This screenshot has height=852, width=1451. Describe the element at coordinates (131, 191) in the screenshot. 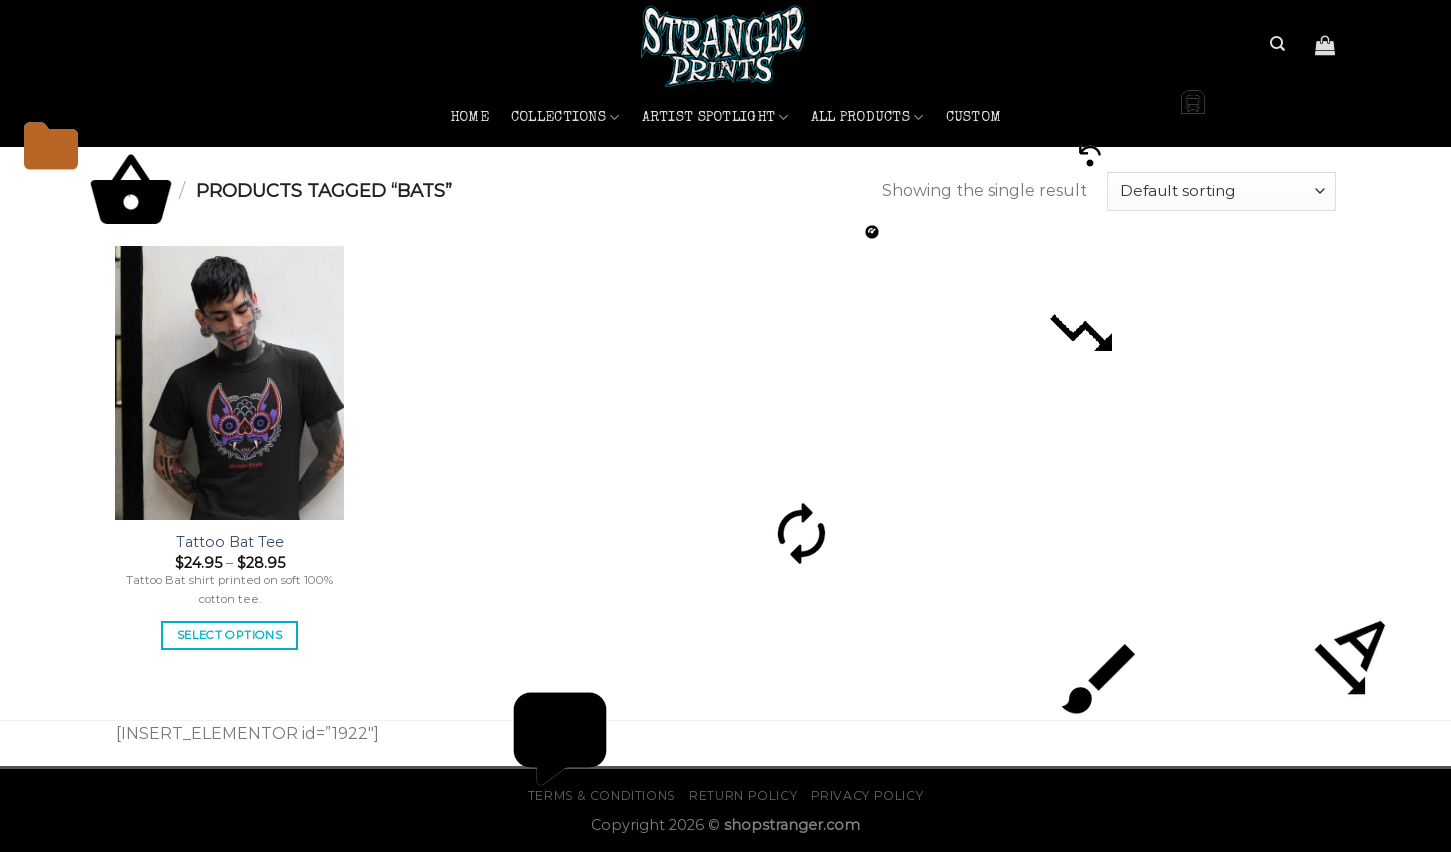

I see `view your shopping basket` at that location.